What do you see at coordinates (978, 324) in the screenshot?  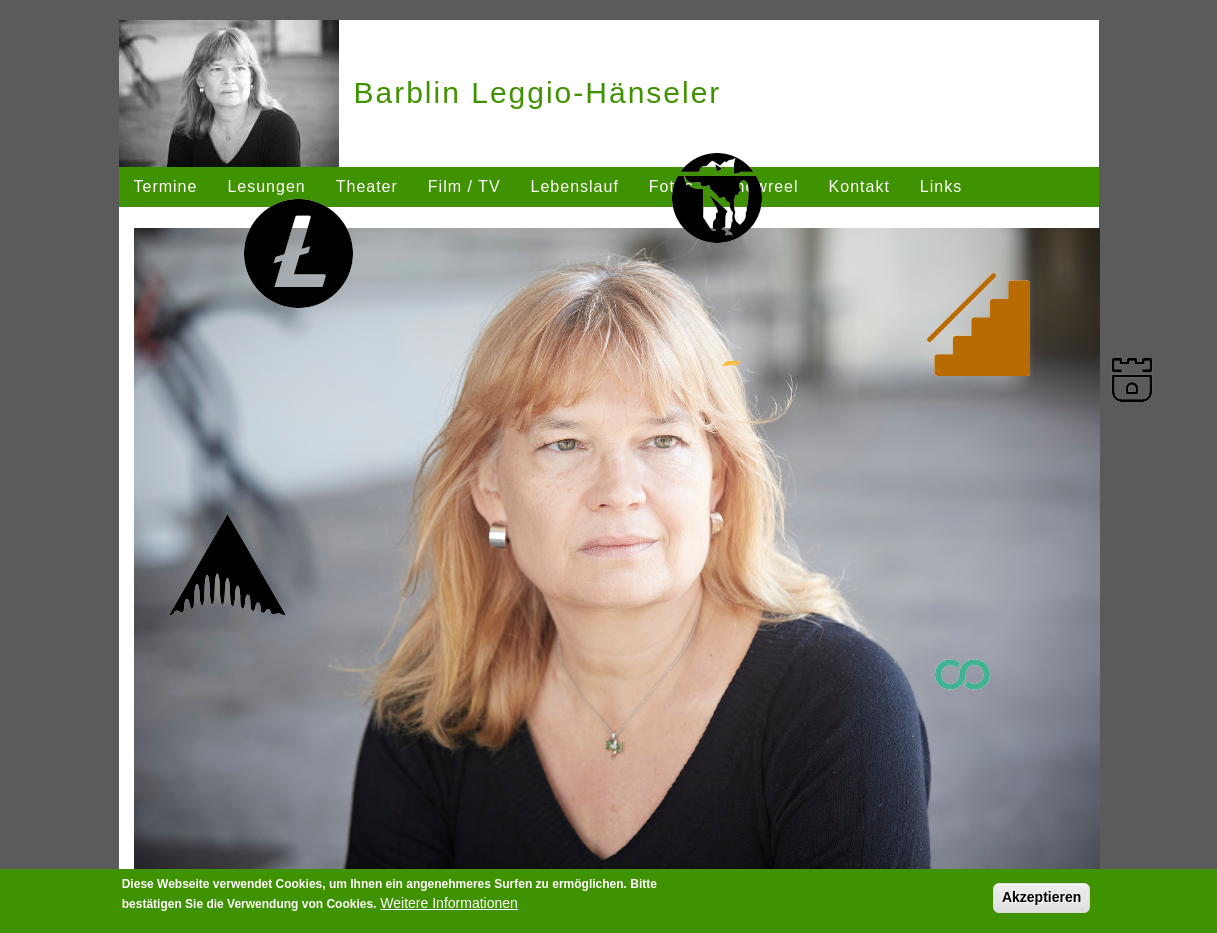 I see `open levels.fyi app or website` at bounding box center [978, 324].